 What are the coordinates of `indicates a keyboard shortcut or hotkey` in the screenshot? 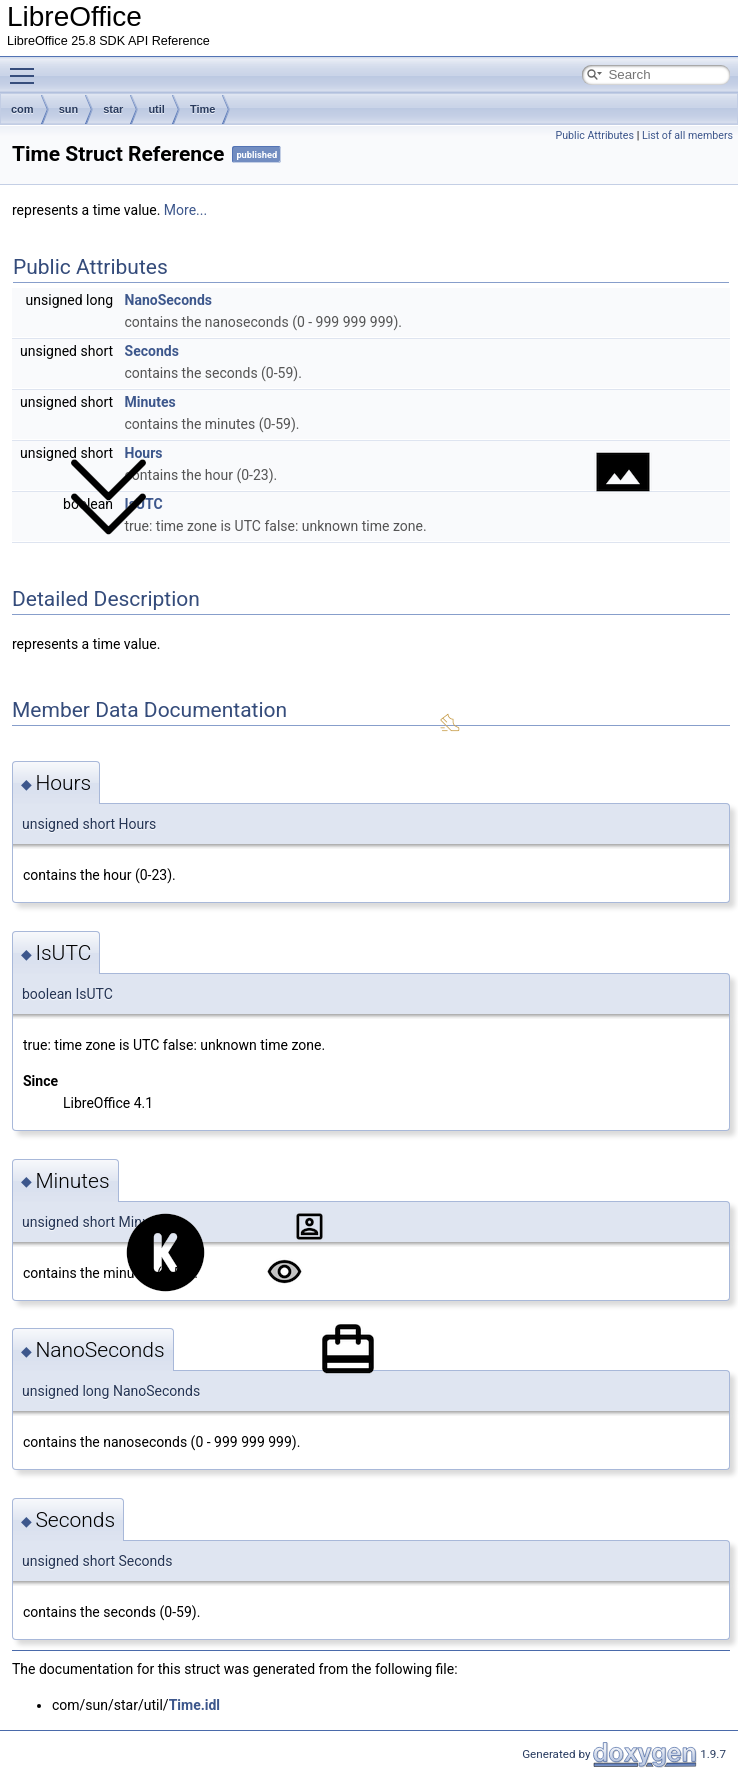 It's located at (165, 1252).